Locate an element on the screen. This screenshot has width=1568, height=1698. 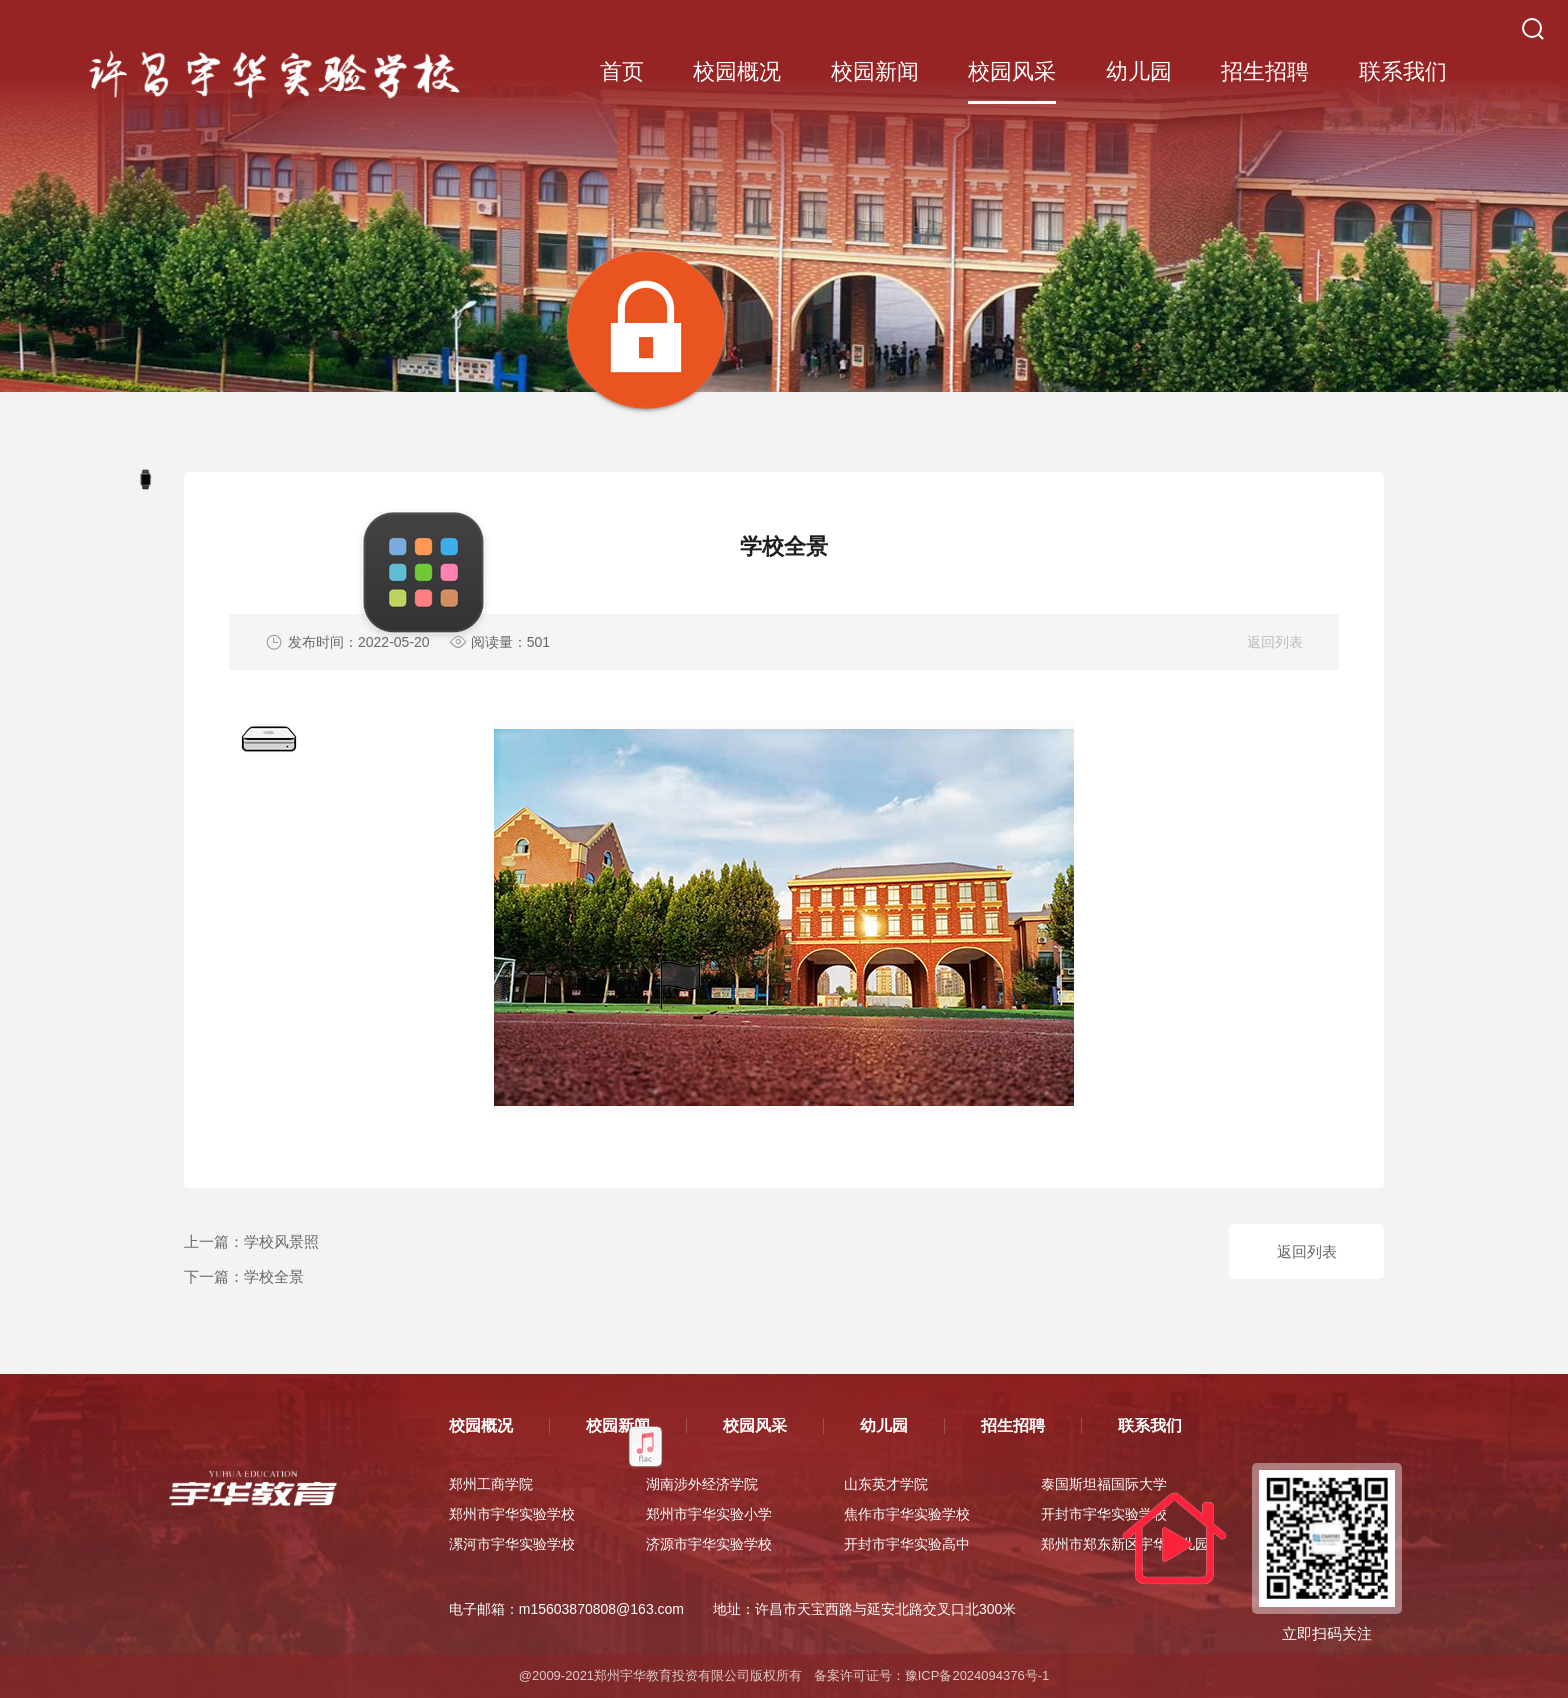
indicates a file or folder is read-only is located at coordinates (646, 330).